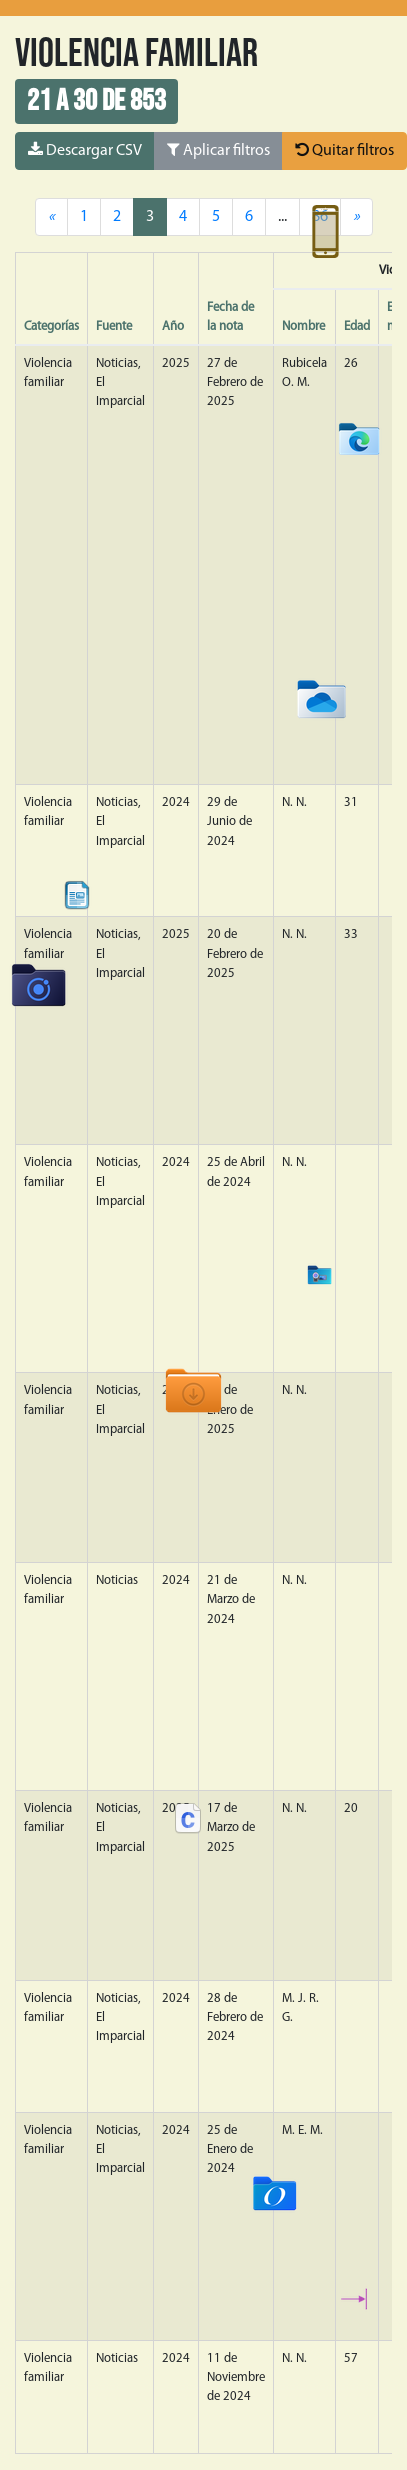  I want to click on open the IObit application folder, so click(274, 2194).